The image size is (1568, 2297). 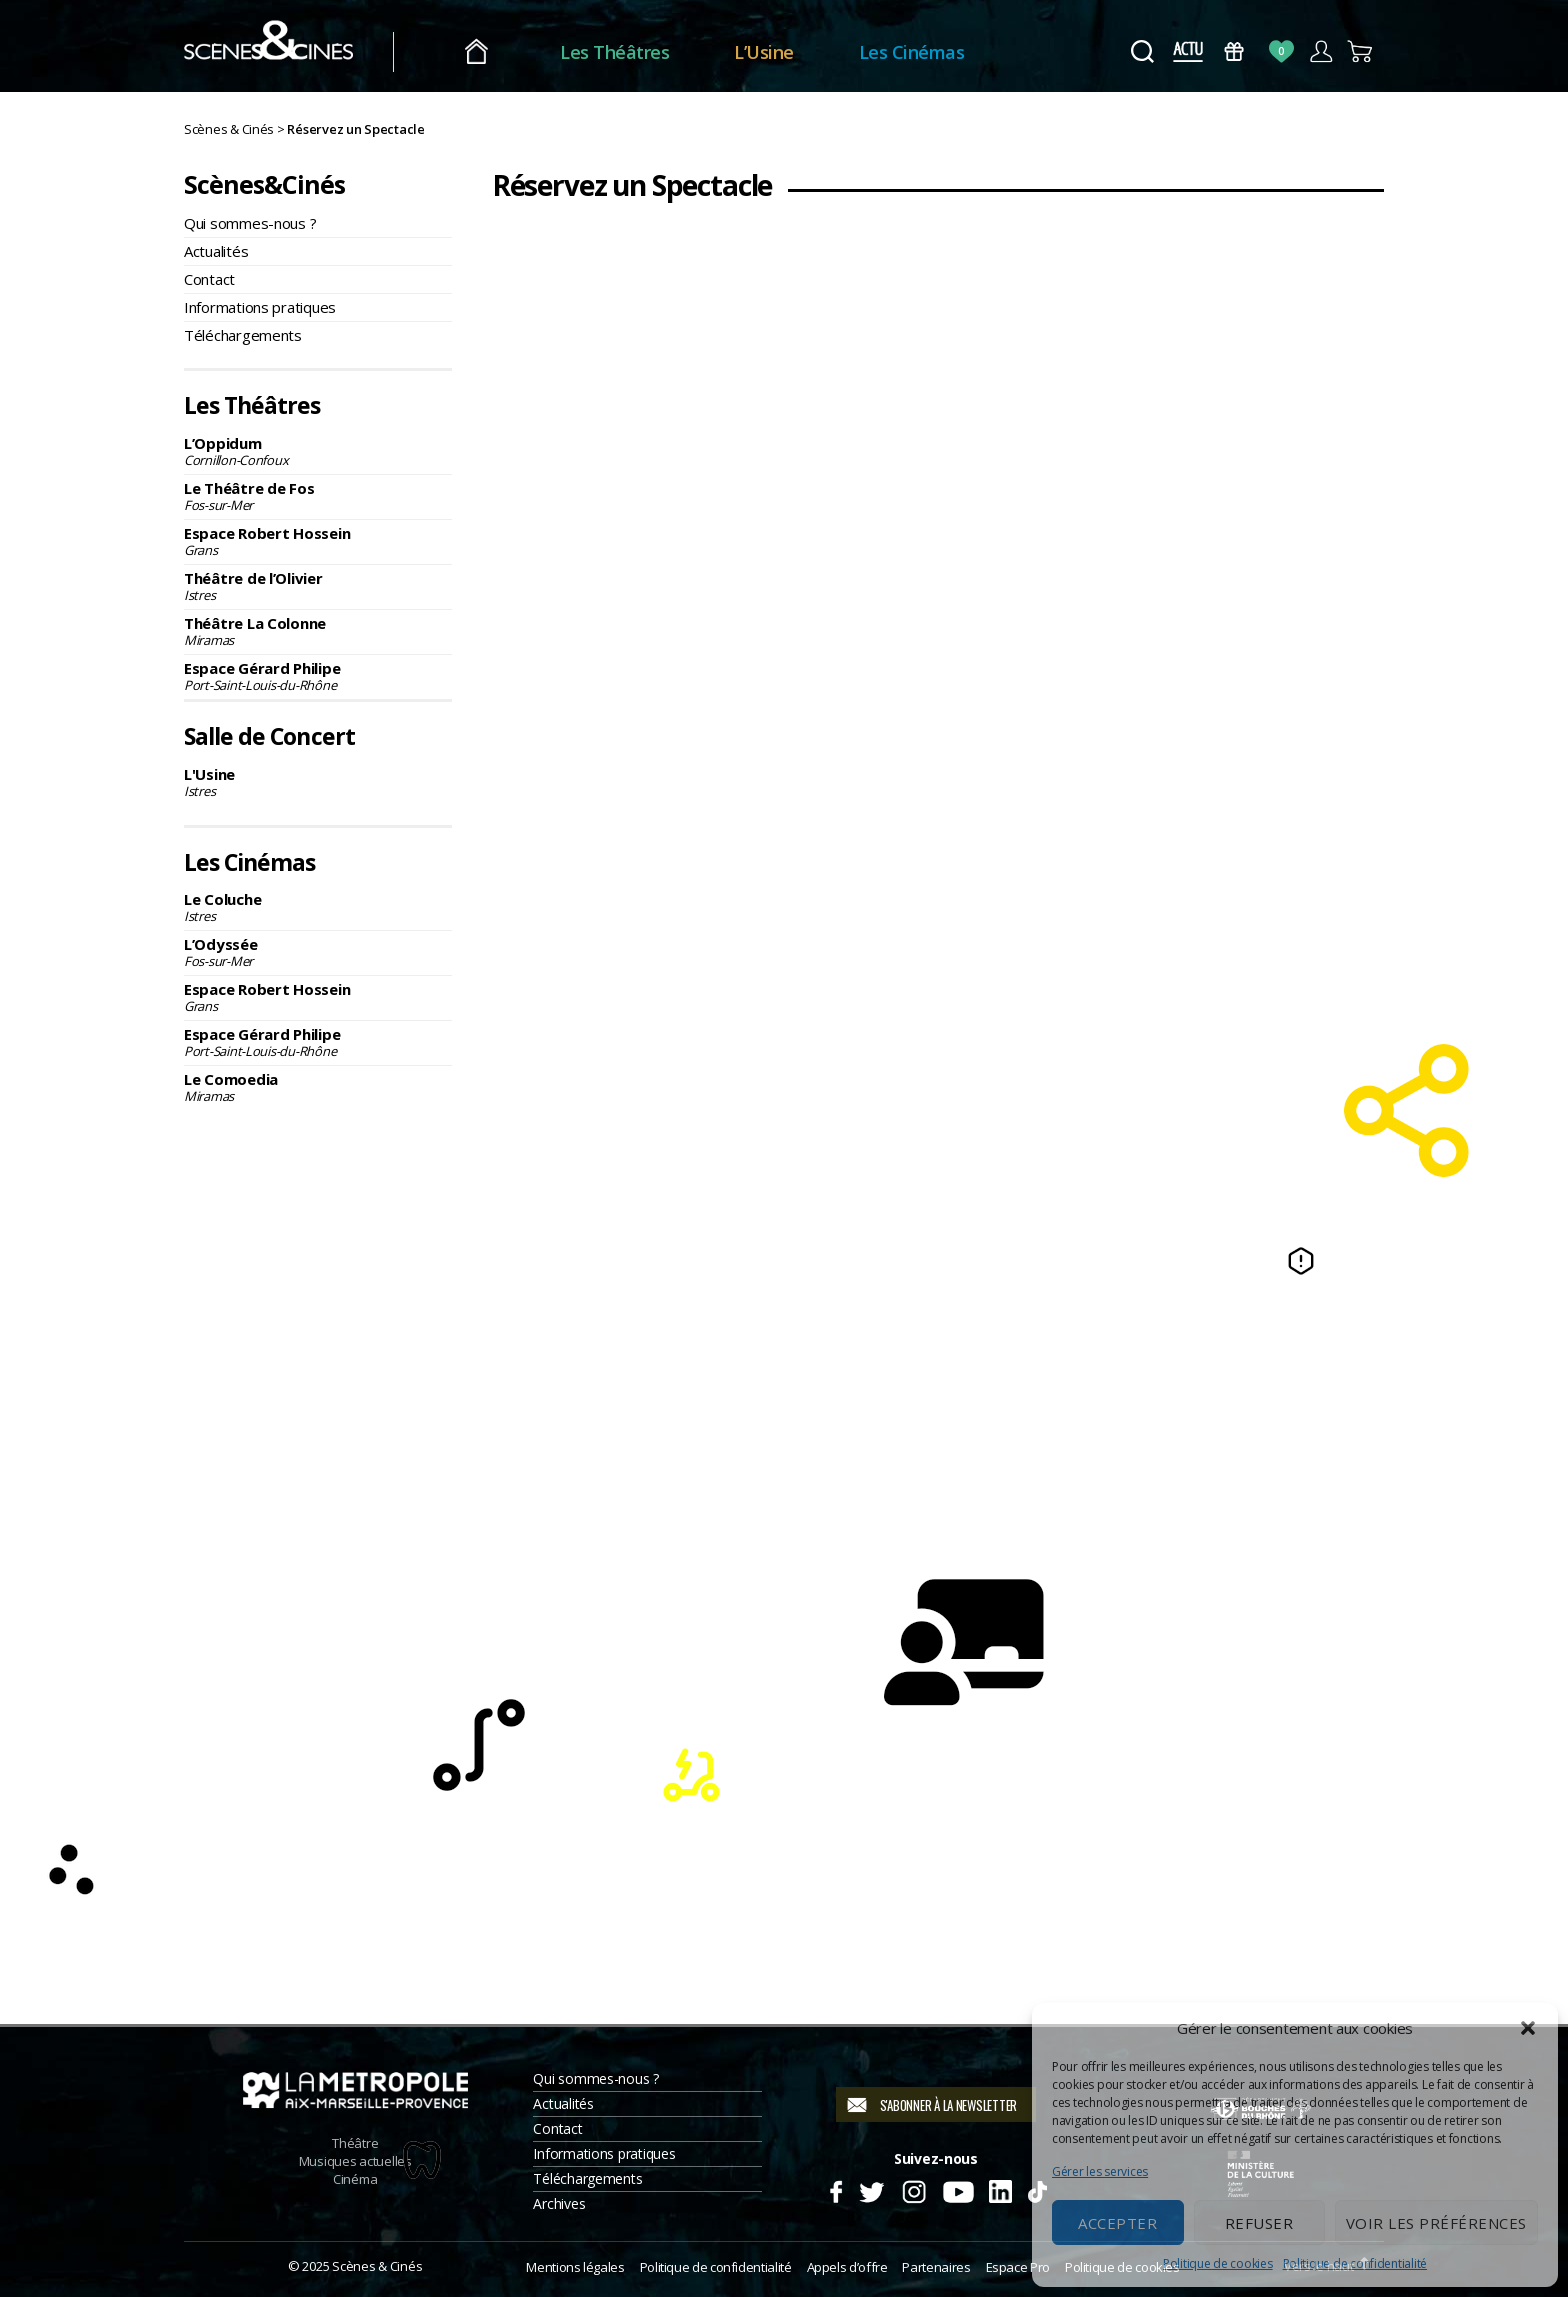 I want to click on share content to other apps or platforms, so click(x=1410, y=1110).